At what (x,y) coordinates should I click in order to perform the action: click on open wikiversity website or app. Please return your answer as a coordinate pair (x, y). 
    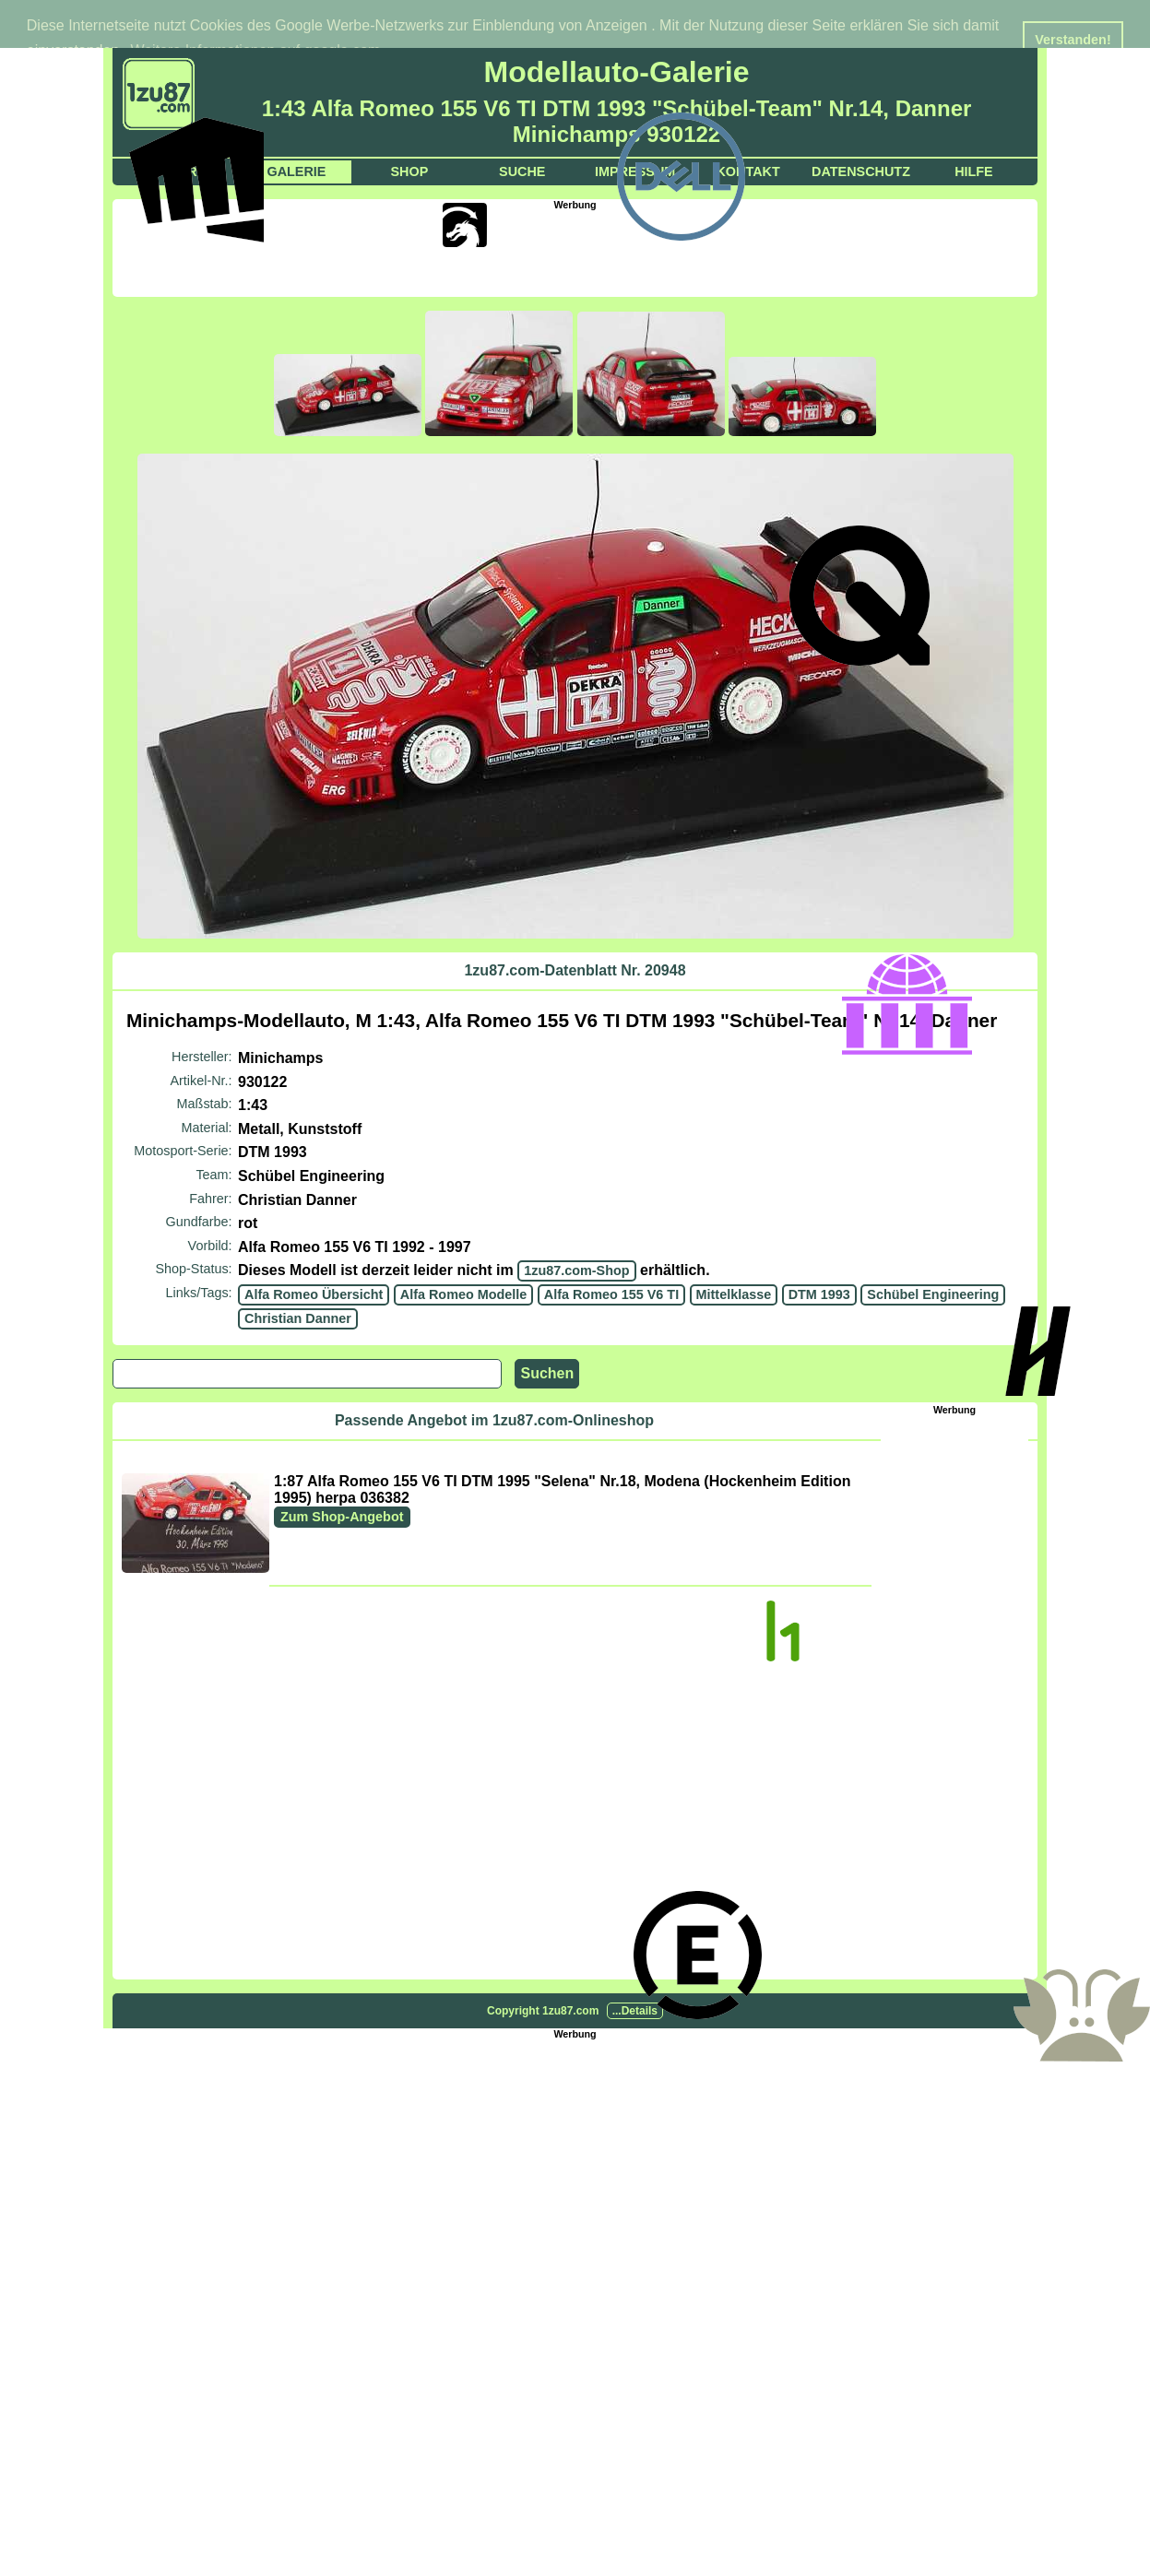
    Looking at the image, I should click on (907, 1004).